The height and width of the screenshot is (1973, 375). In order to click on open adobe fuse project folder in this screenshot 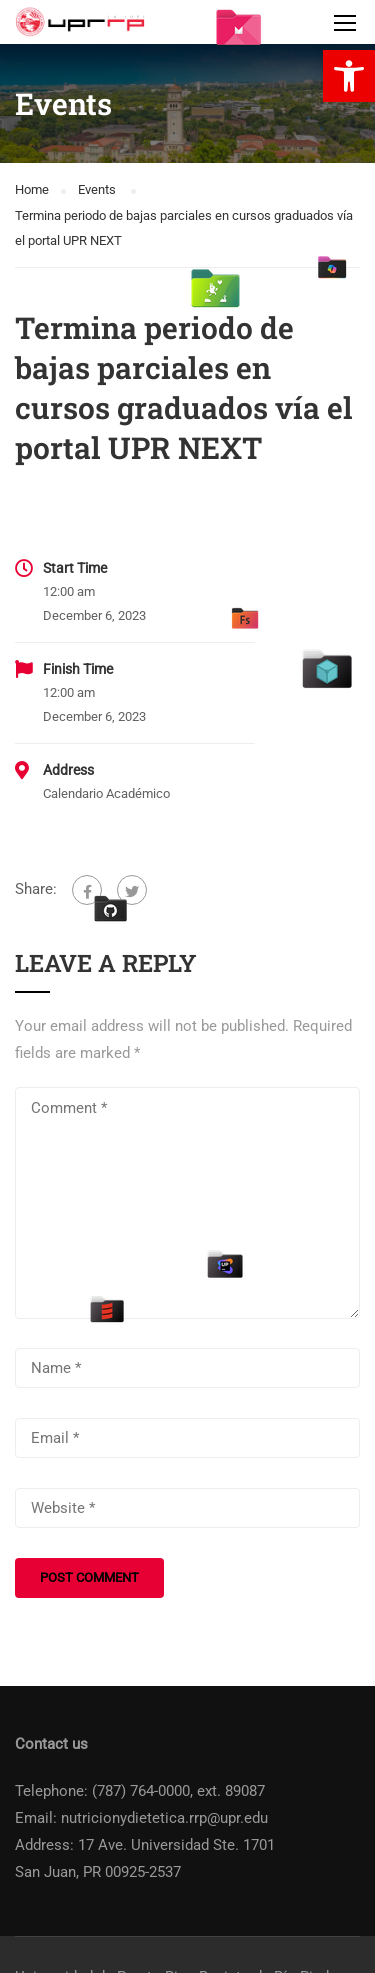, I will do `click(245, 619)`.